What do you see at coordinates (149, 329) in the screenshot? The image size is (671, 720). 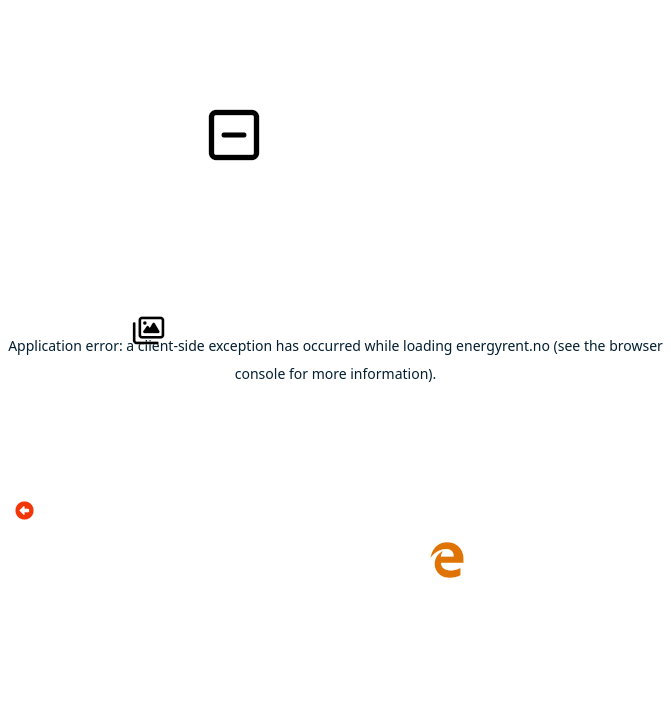 I see `view photo gallery` at bounding box center [149, 329].